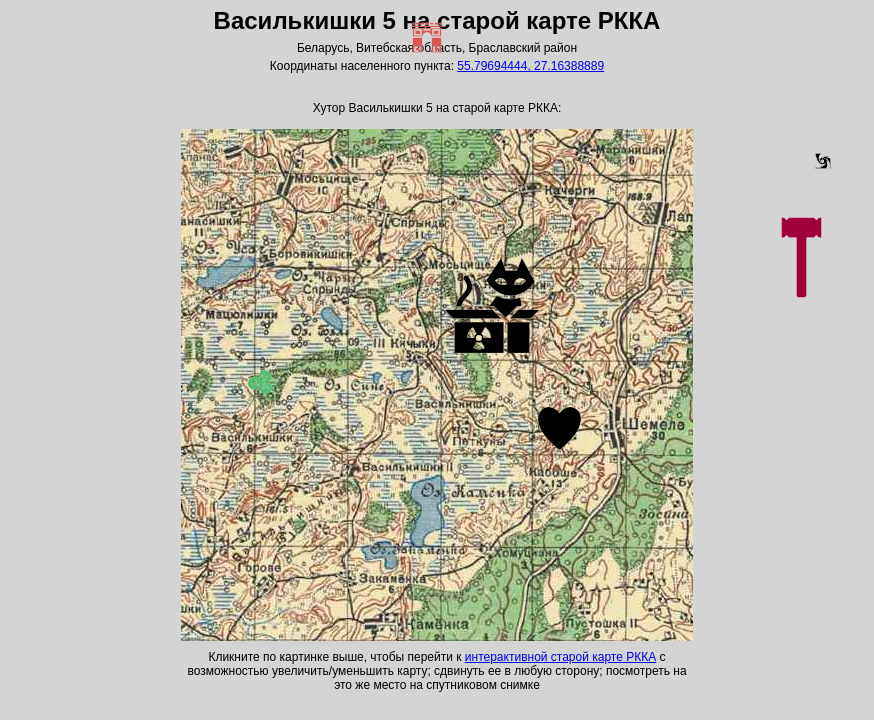  I want to click on decorative celtic or triskele symbol element, so click(260, 382).